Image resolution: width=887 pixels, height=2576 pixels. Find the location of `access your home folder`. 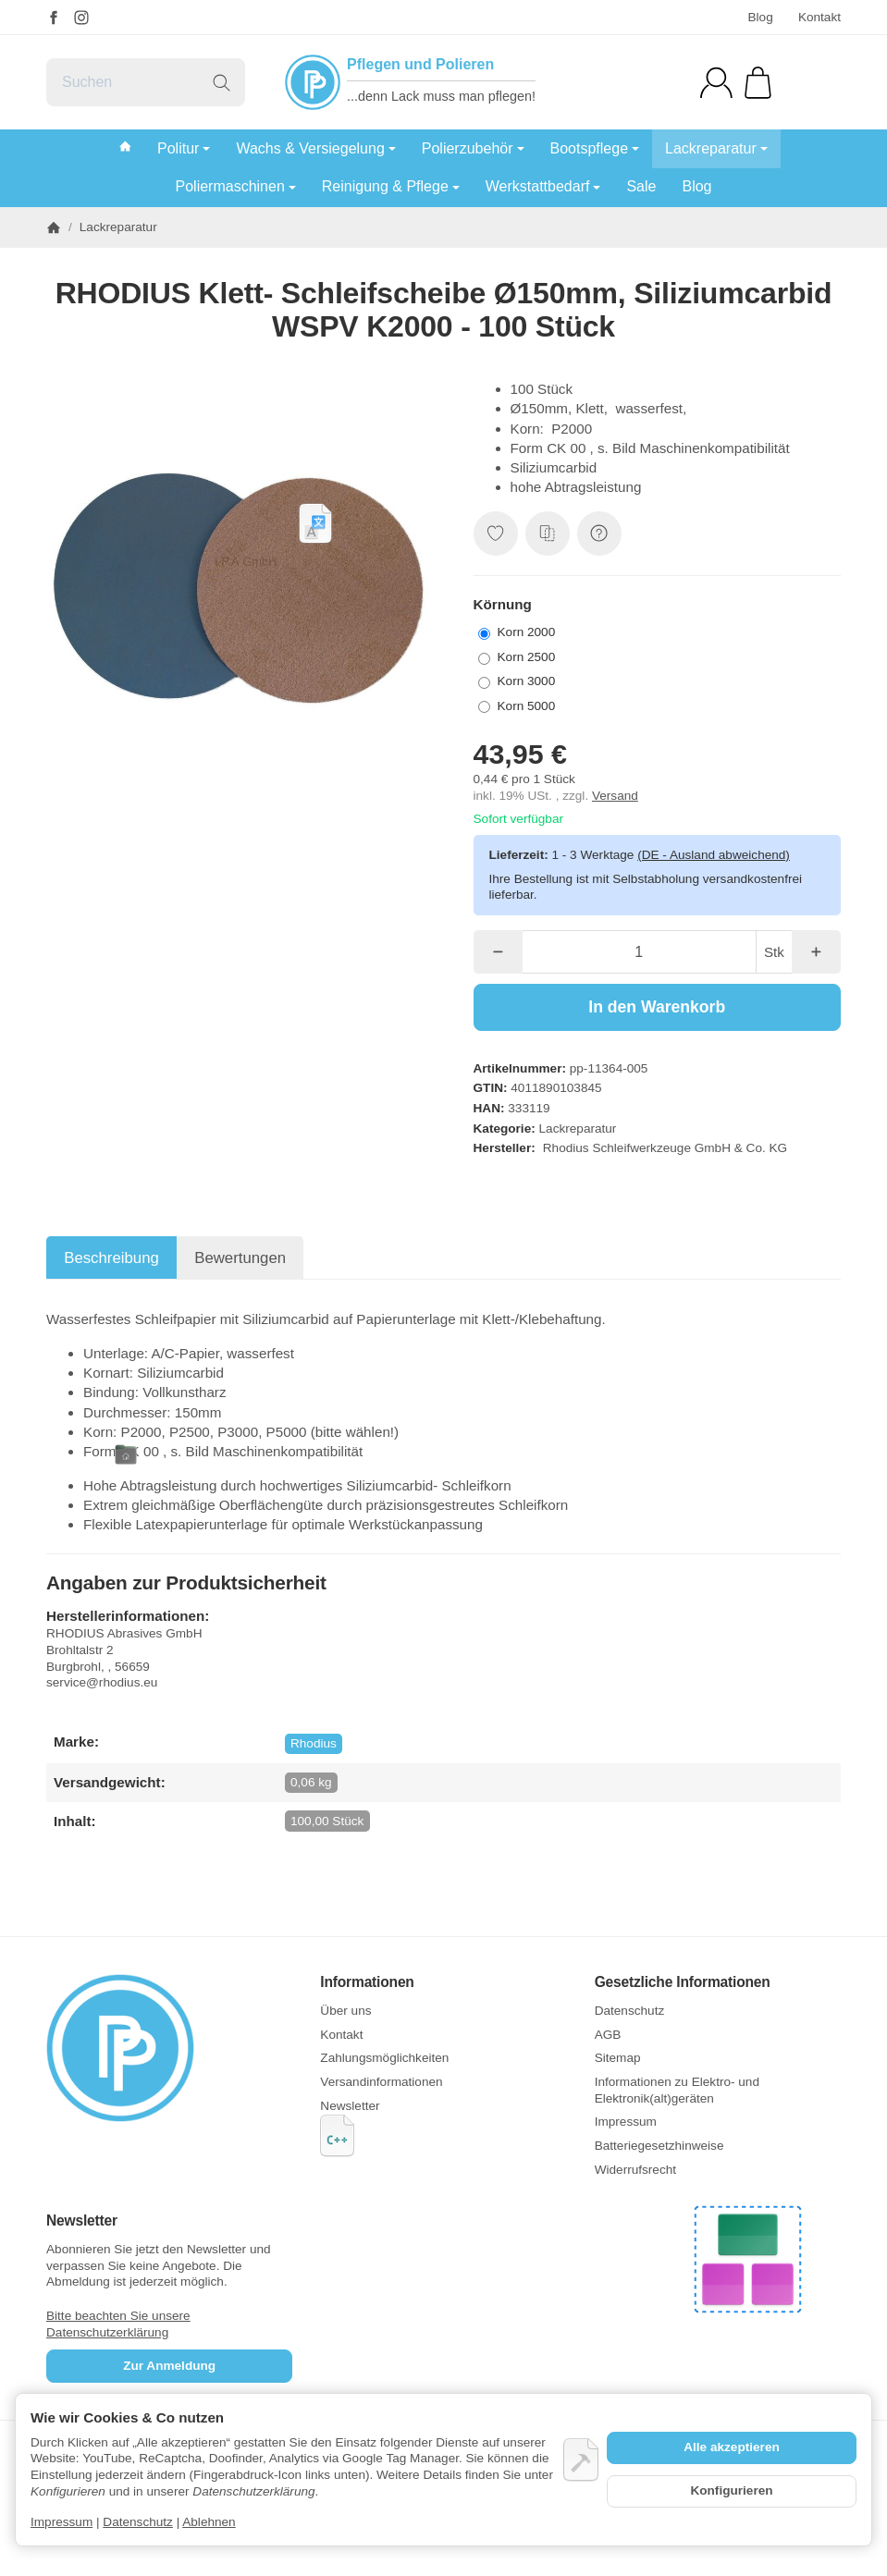

access your home folder is located at coordinates (126, 1454).